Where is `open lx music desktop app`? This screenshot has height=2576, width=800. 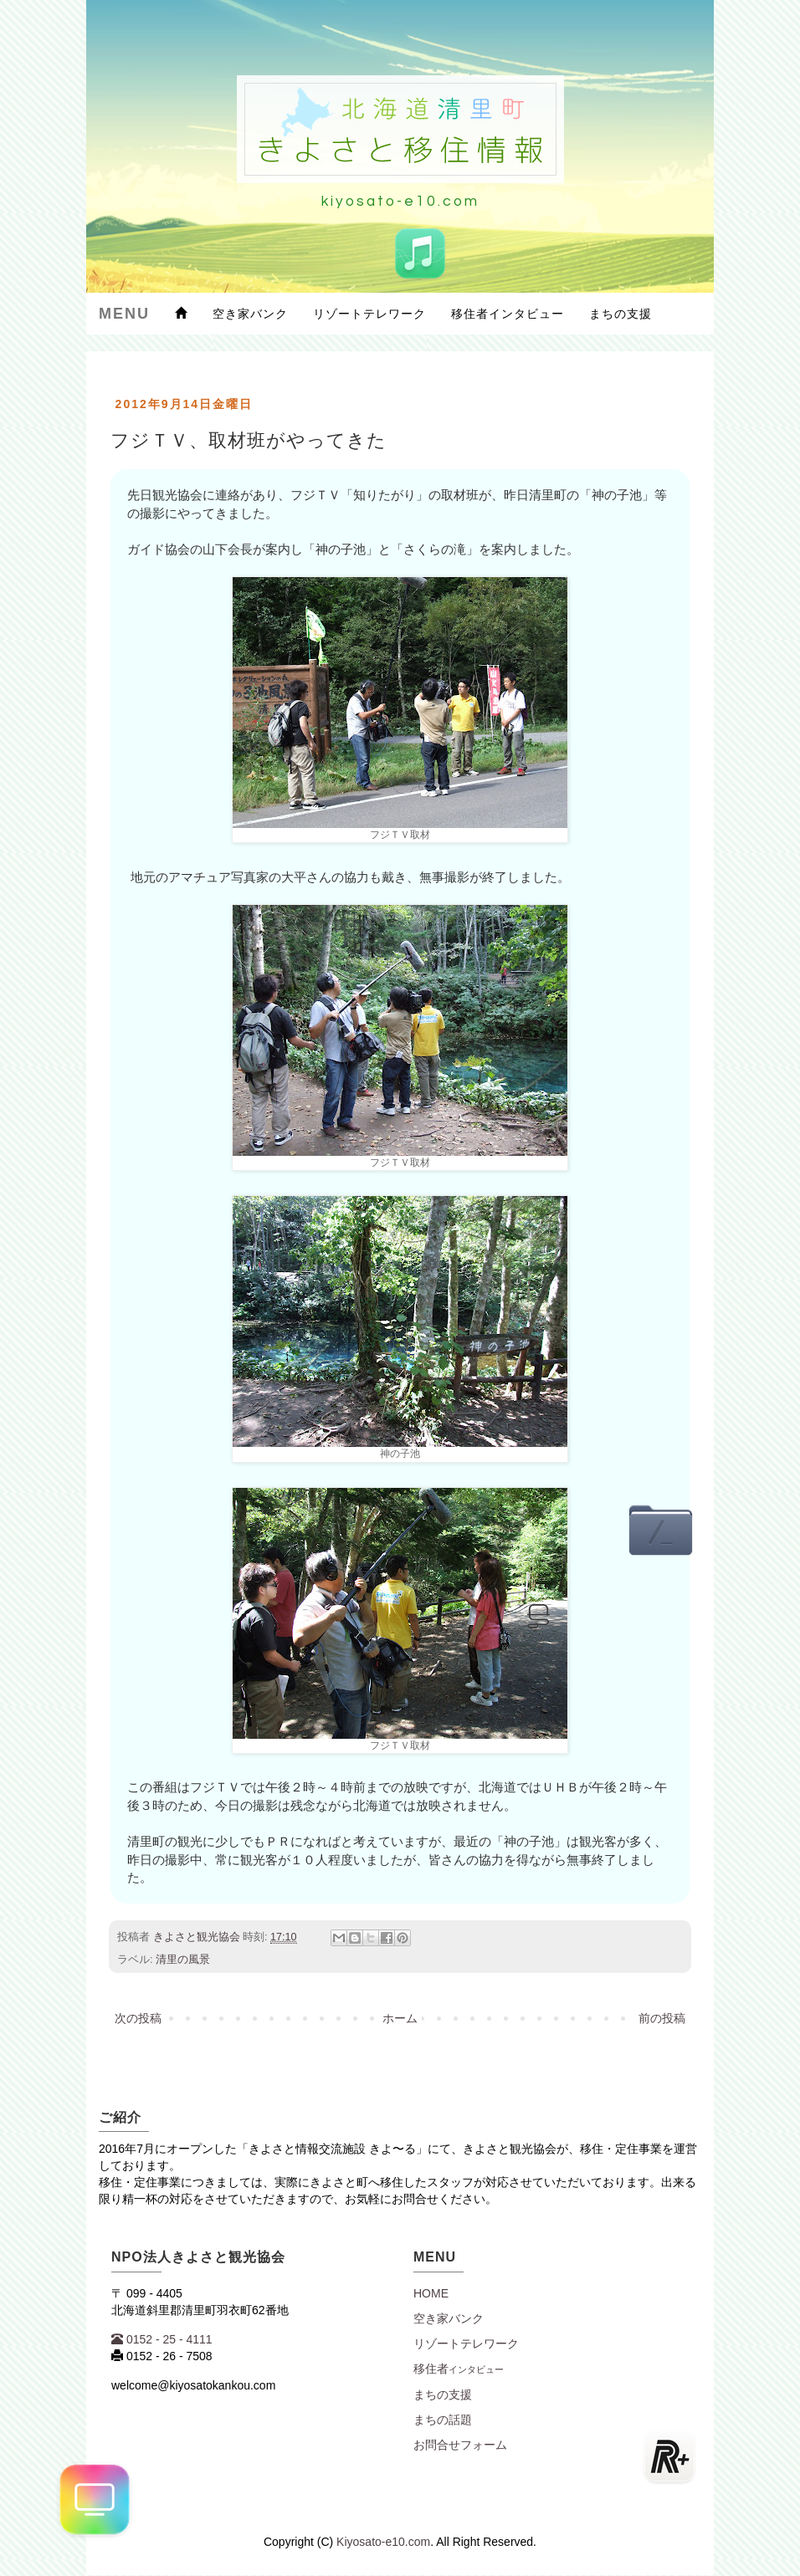 open lx music desktop app is located at coordinates (420, 253).